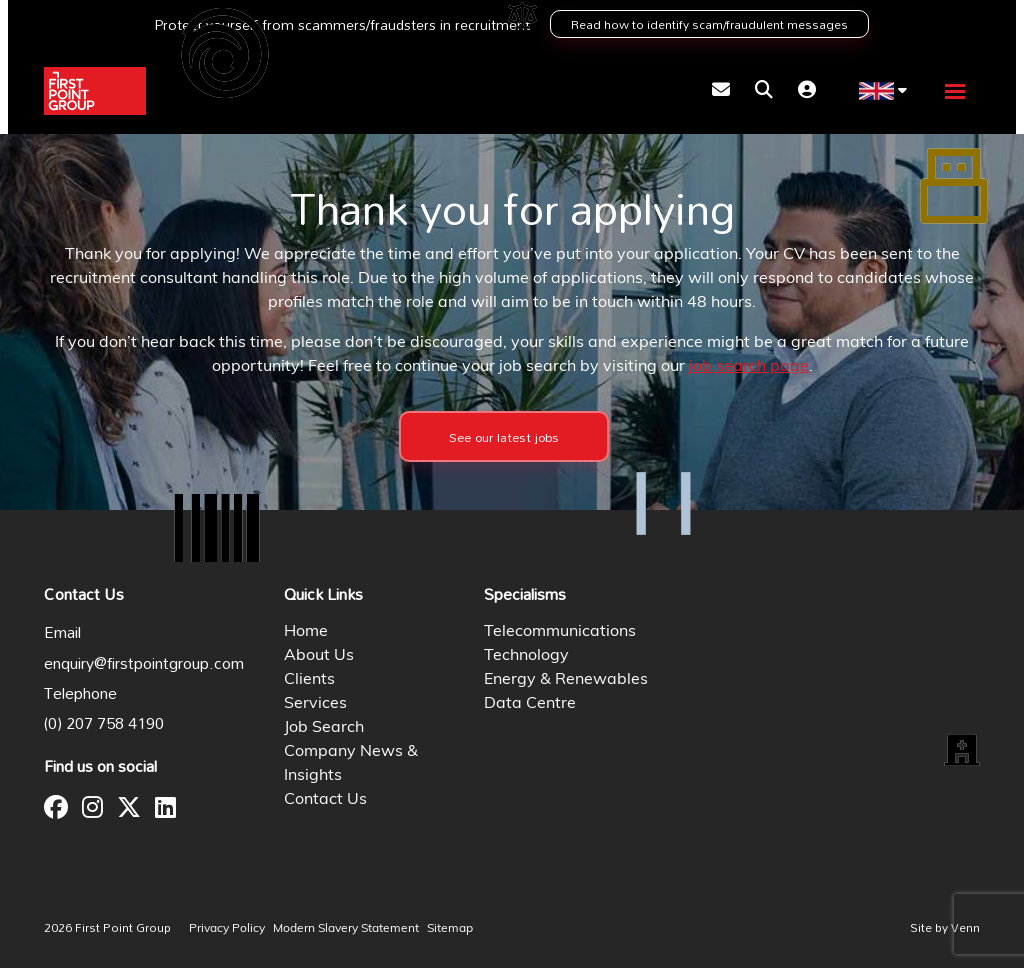 The image size is (1024, 968). I want to click on pause media playback, so click(663, 503).